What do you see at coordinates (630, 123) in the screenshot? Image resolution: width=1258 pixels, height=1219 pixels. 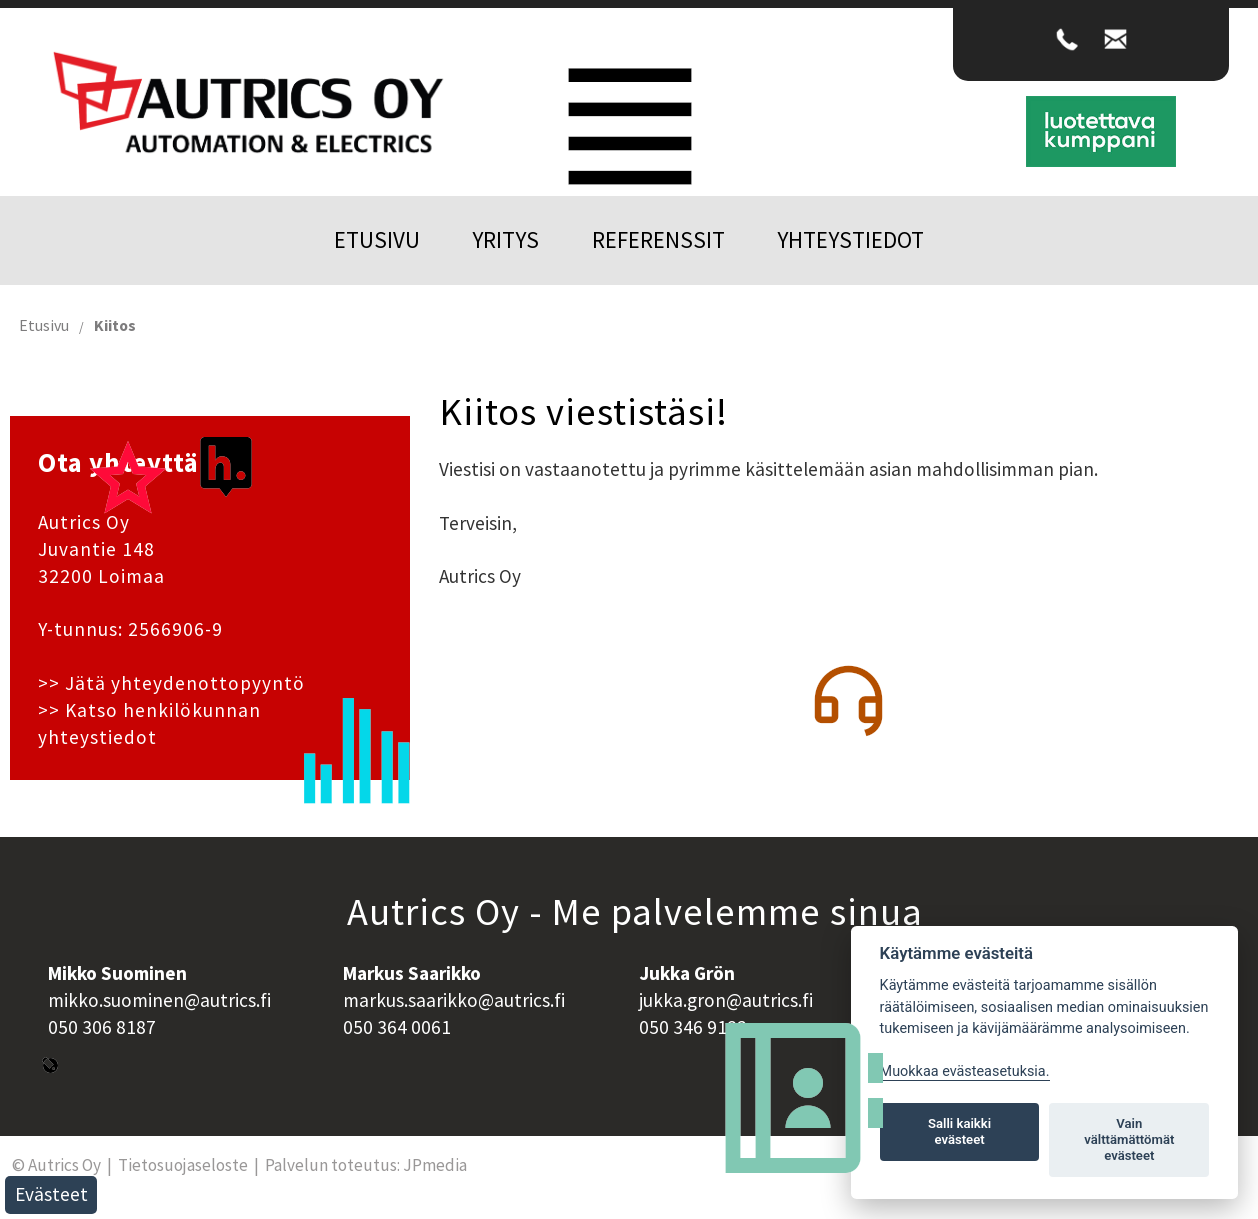 I see `justify text alignment` at bounding box center [630, 123].